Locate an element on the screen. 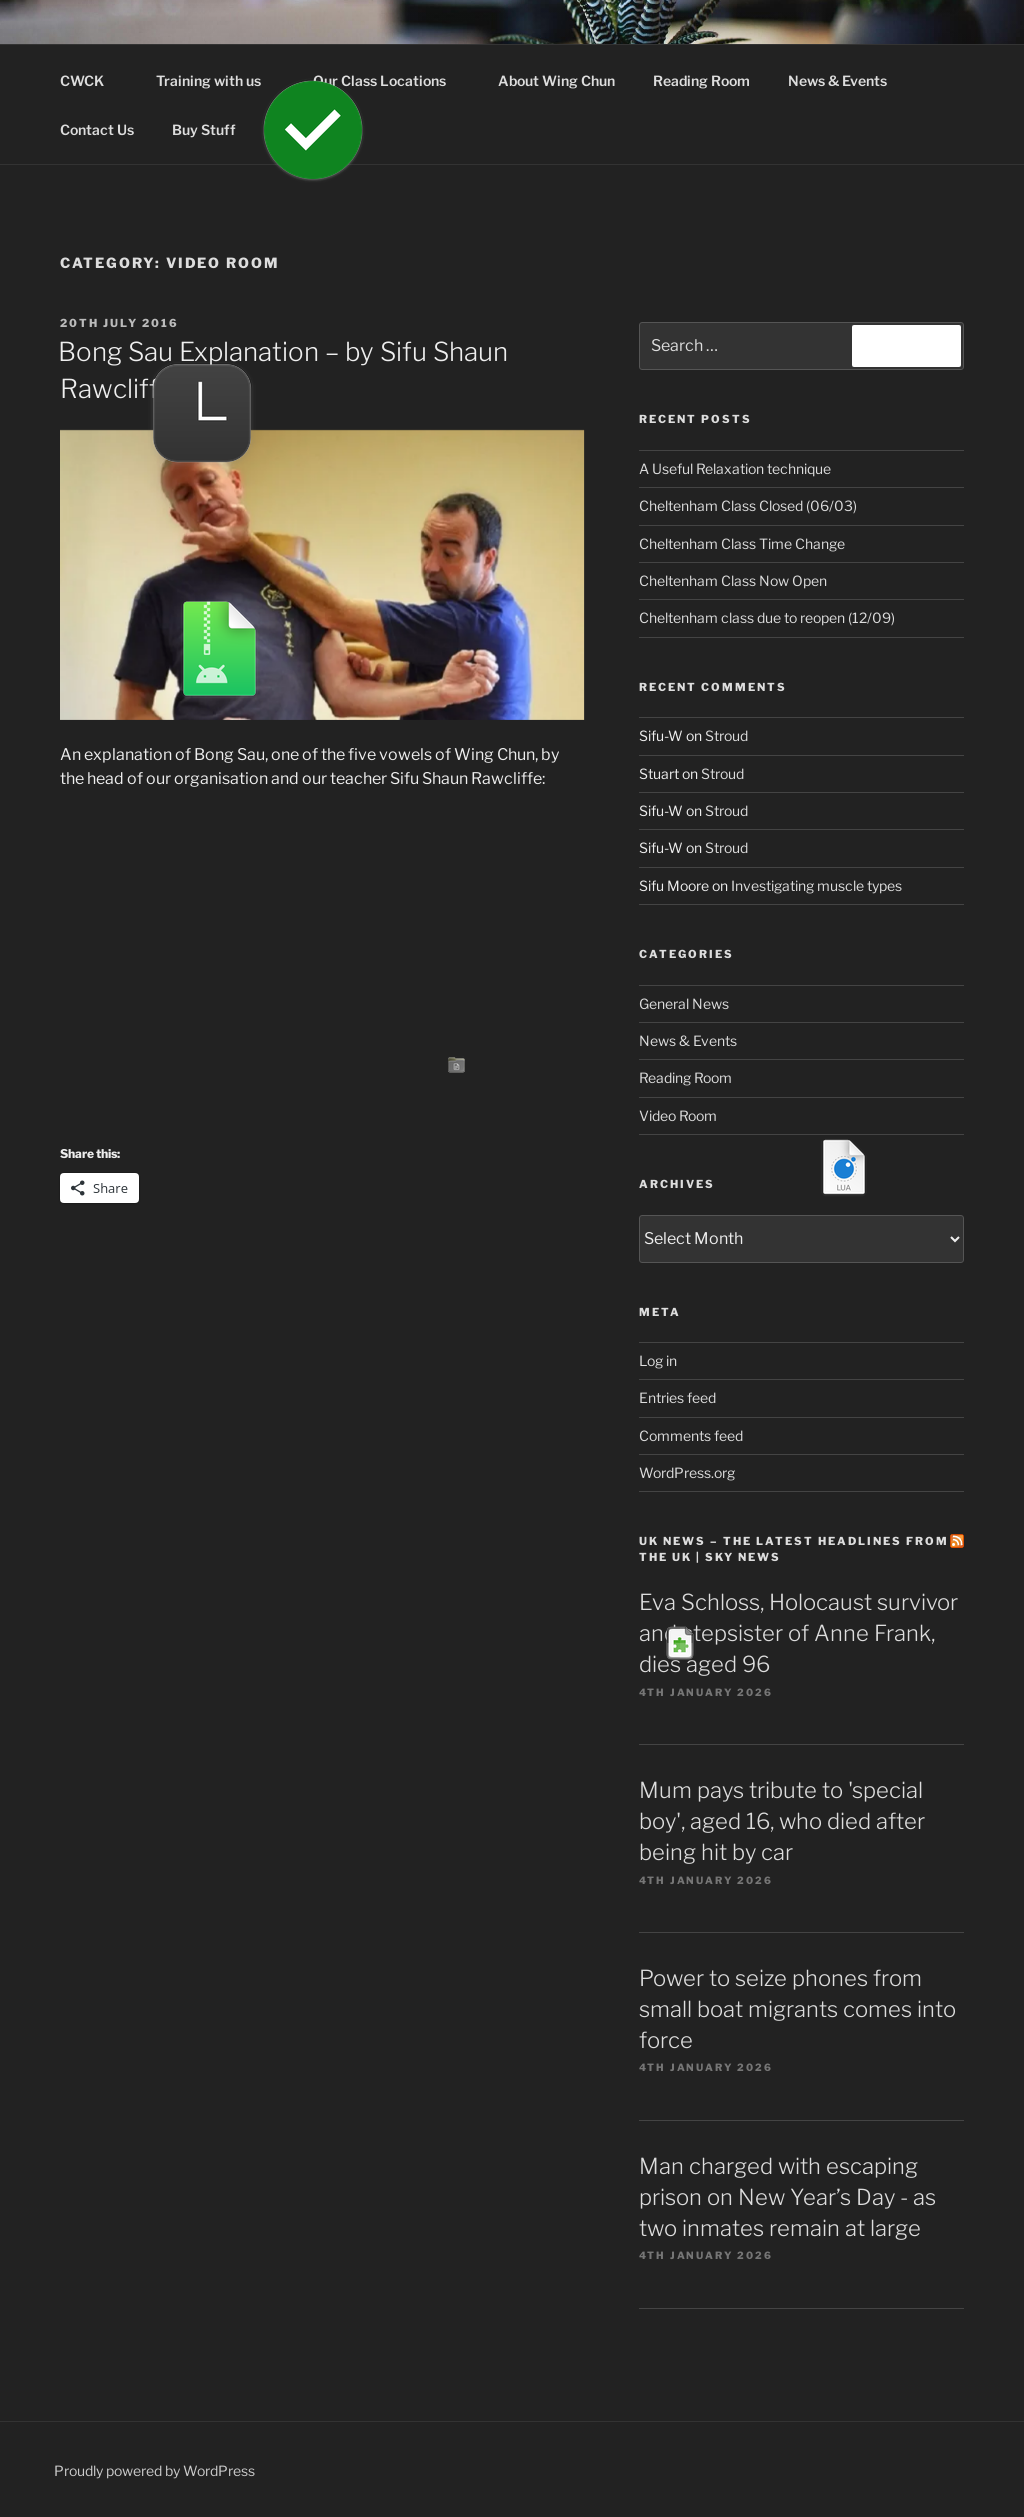  open your documents folder is located at coordinates (456, 1064).